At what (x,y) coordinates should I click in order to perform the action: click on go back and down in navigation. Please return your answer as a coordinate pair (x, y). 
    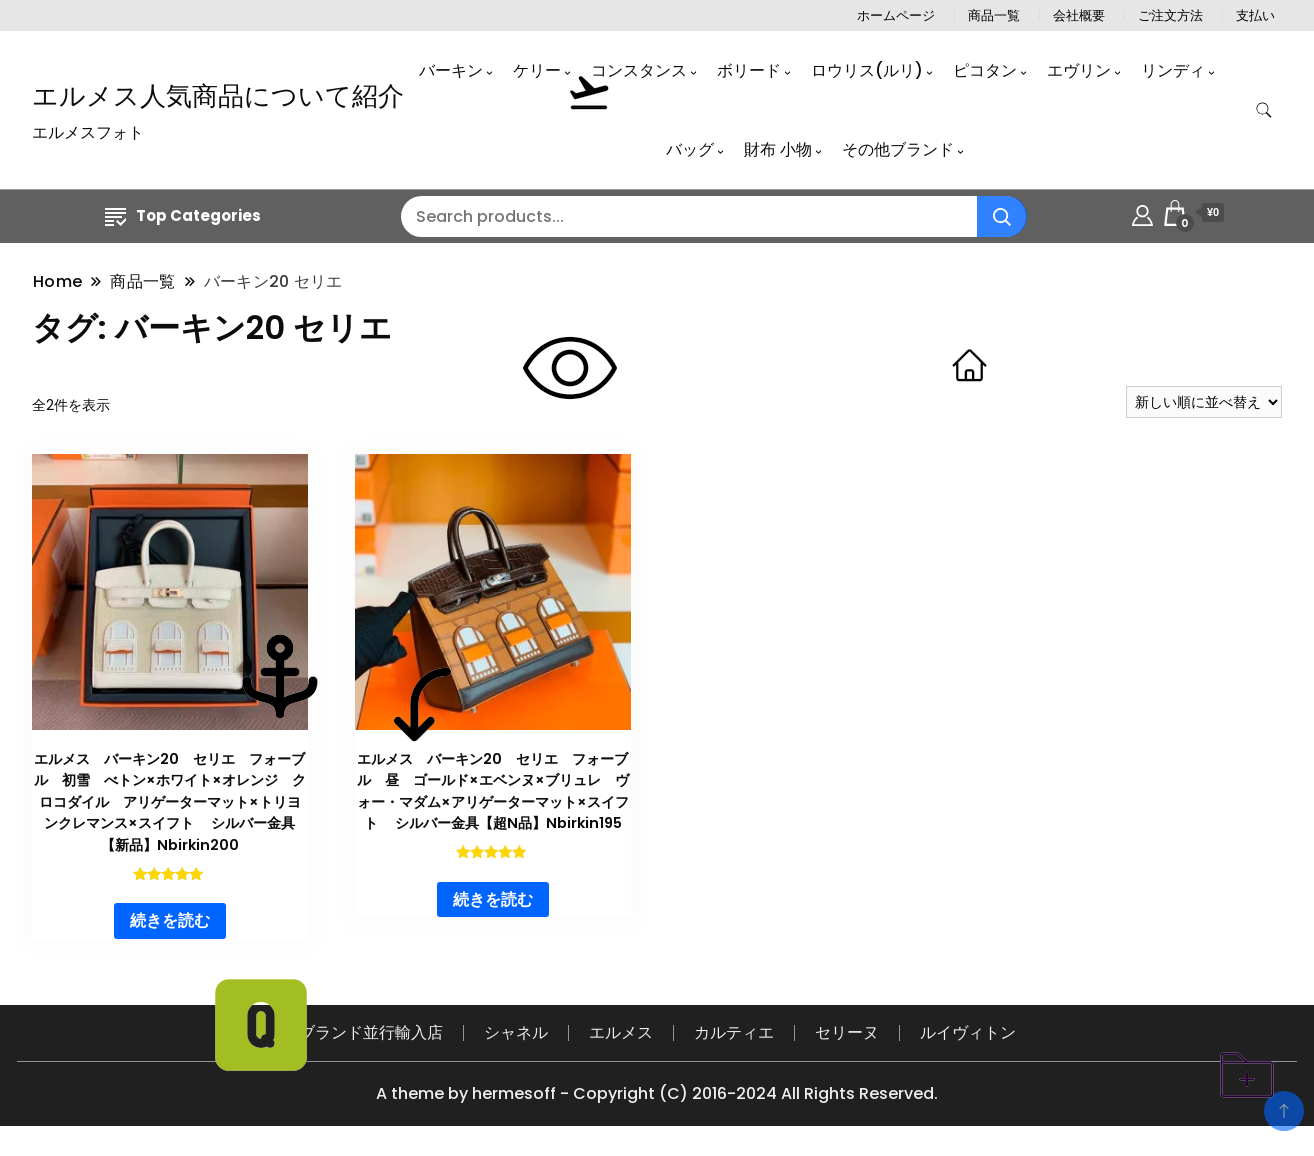
    Looking at the image, I should click on (422, 704).